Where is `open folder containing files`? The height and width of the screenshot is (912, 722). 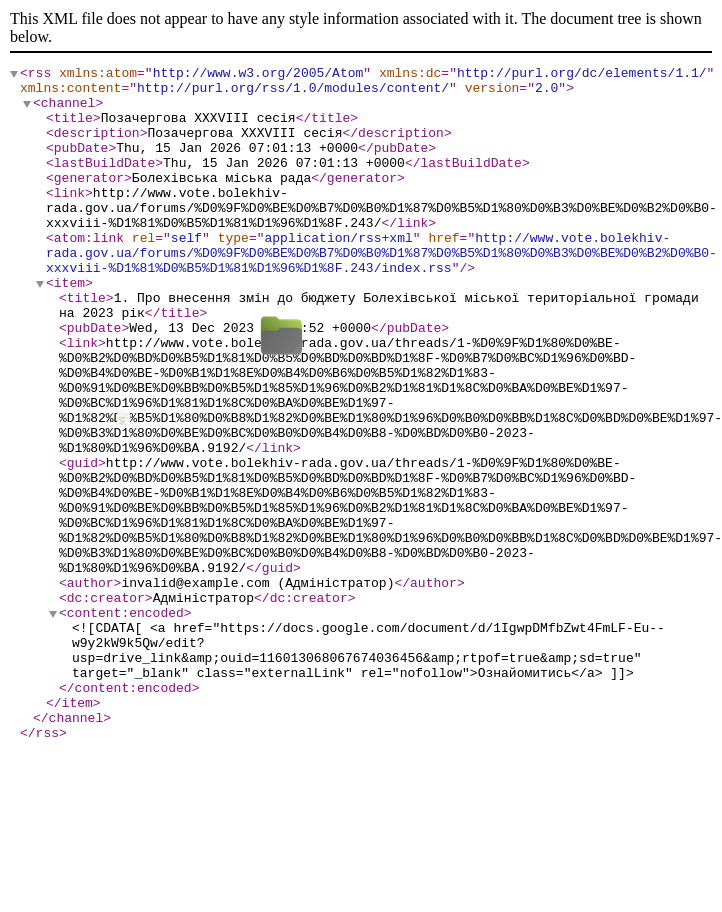 open folder containing files is located at coordinates (281, 335).